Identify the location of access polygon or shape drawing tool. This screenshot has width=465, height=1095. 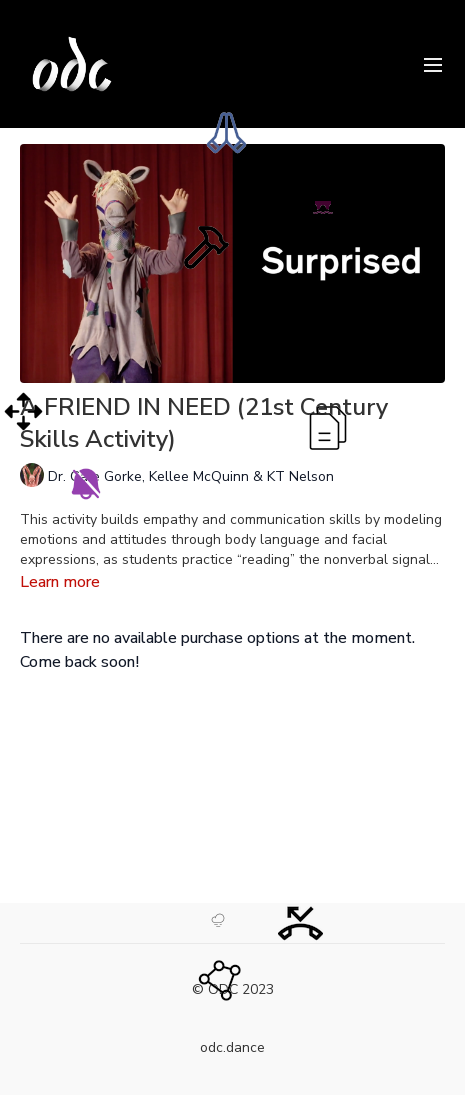
(220, 980).